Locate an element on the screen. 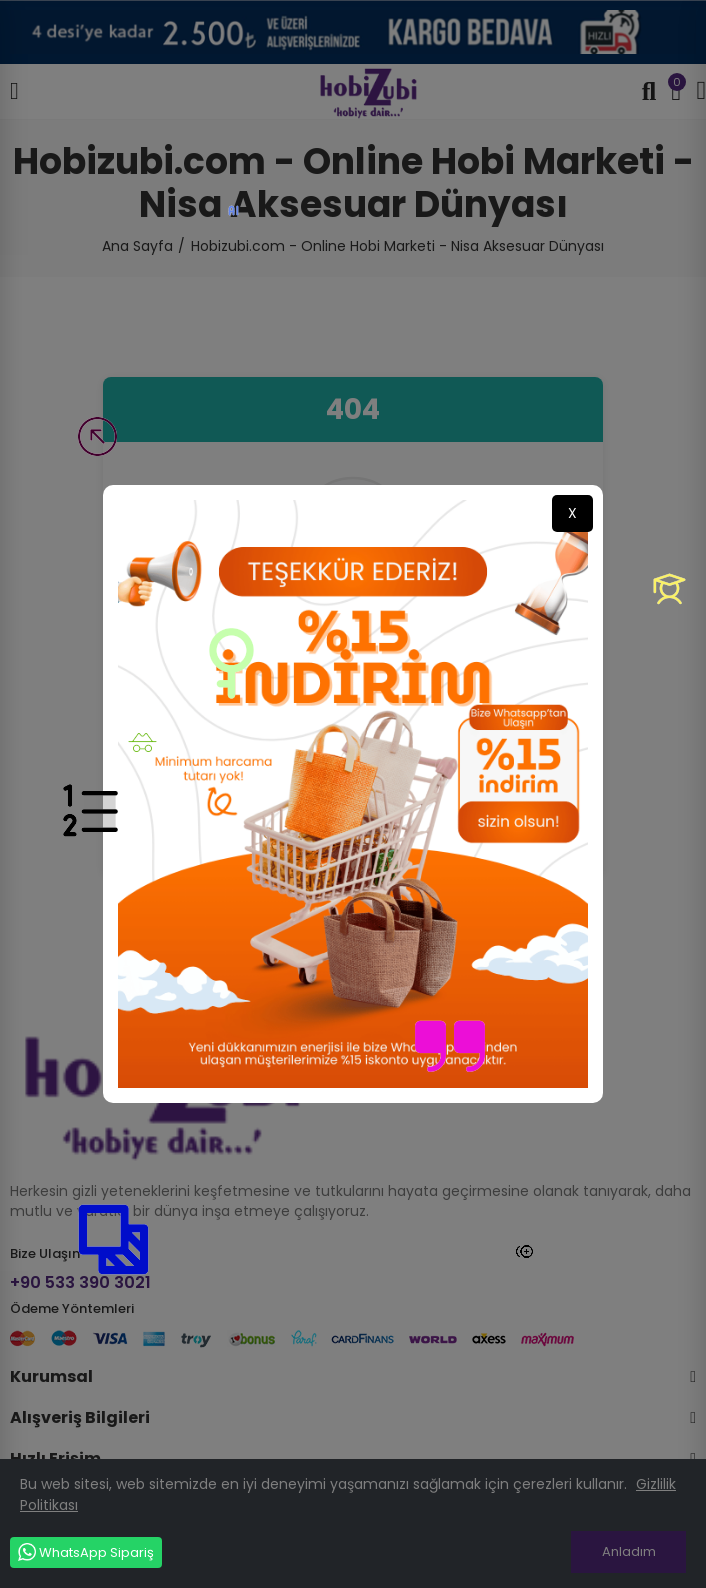 Image resolution: width=706 pixels, height=1588 pixels. add a duplicate control point is located at coordinates (524, 1251).